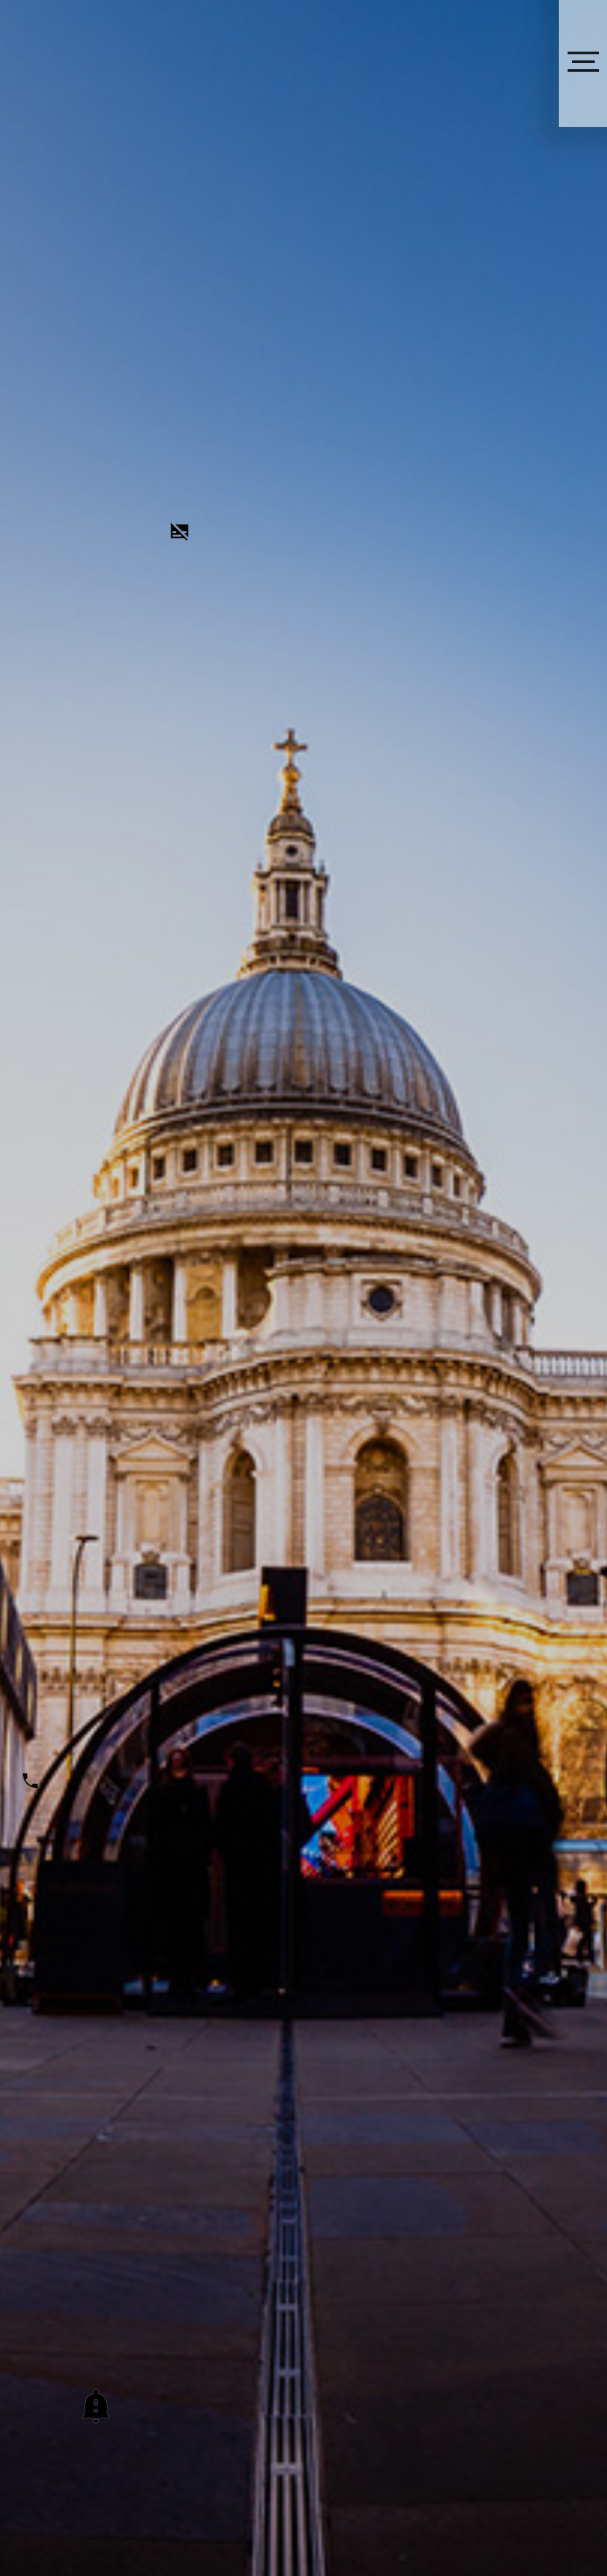  I want to click on turn off subtitles or closed captions, so click(180, 531).